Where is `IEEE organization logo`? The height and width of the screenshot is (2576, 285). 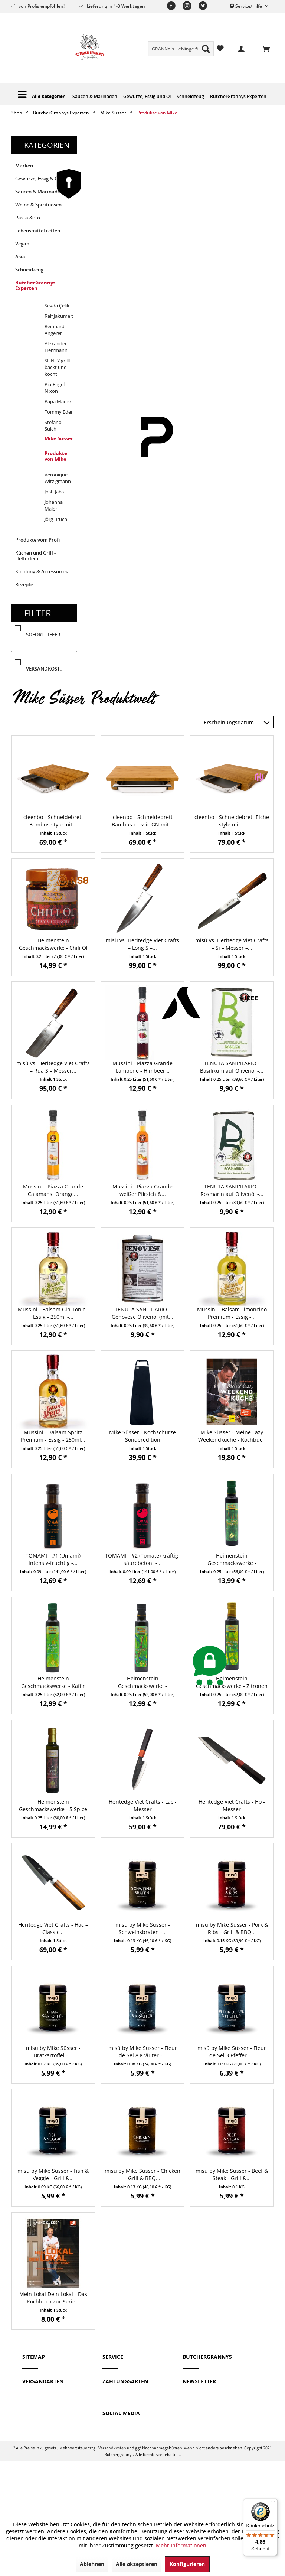
IEEE organization logo is located at coordinates (248, 998).